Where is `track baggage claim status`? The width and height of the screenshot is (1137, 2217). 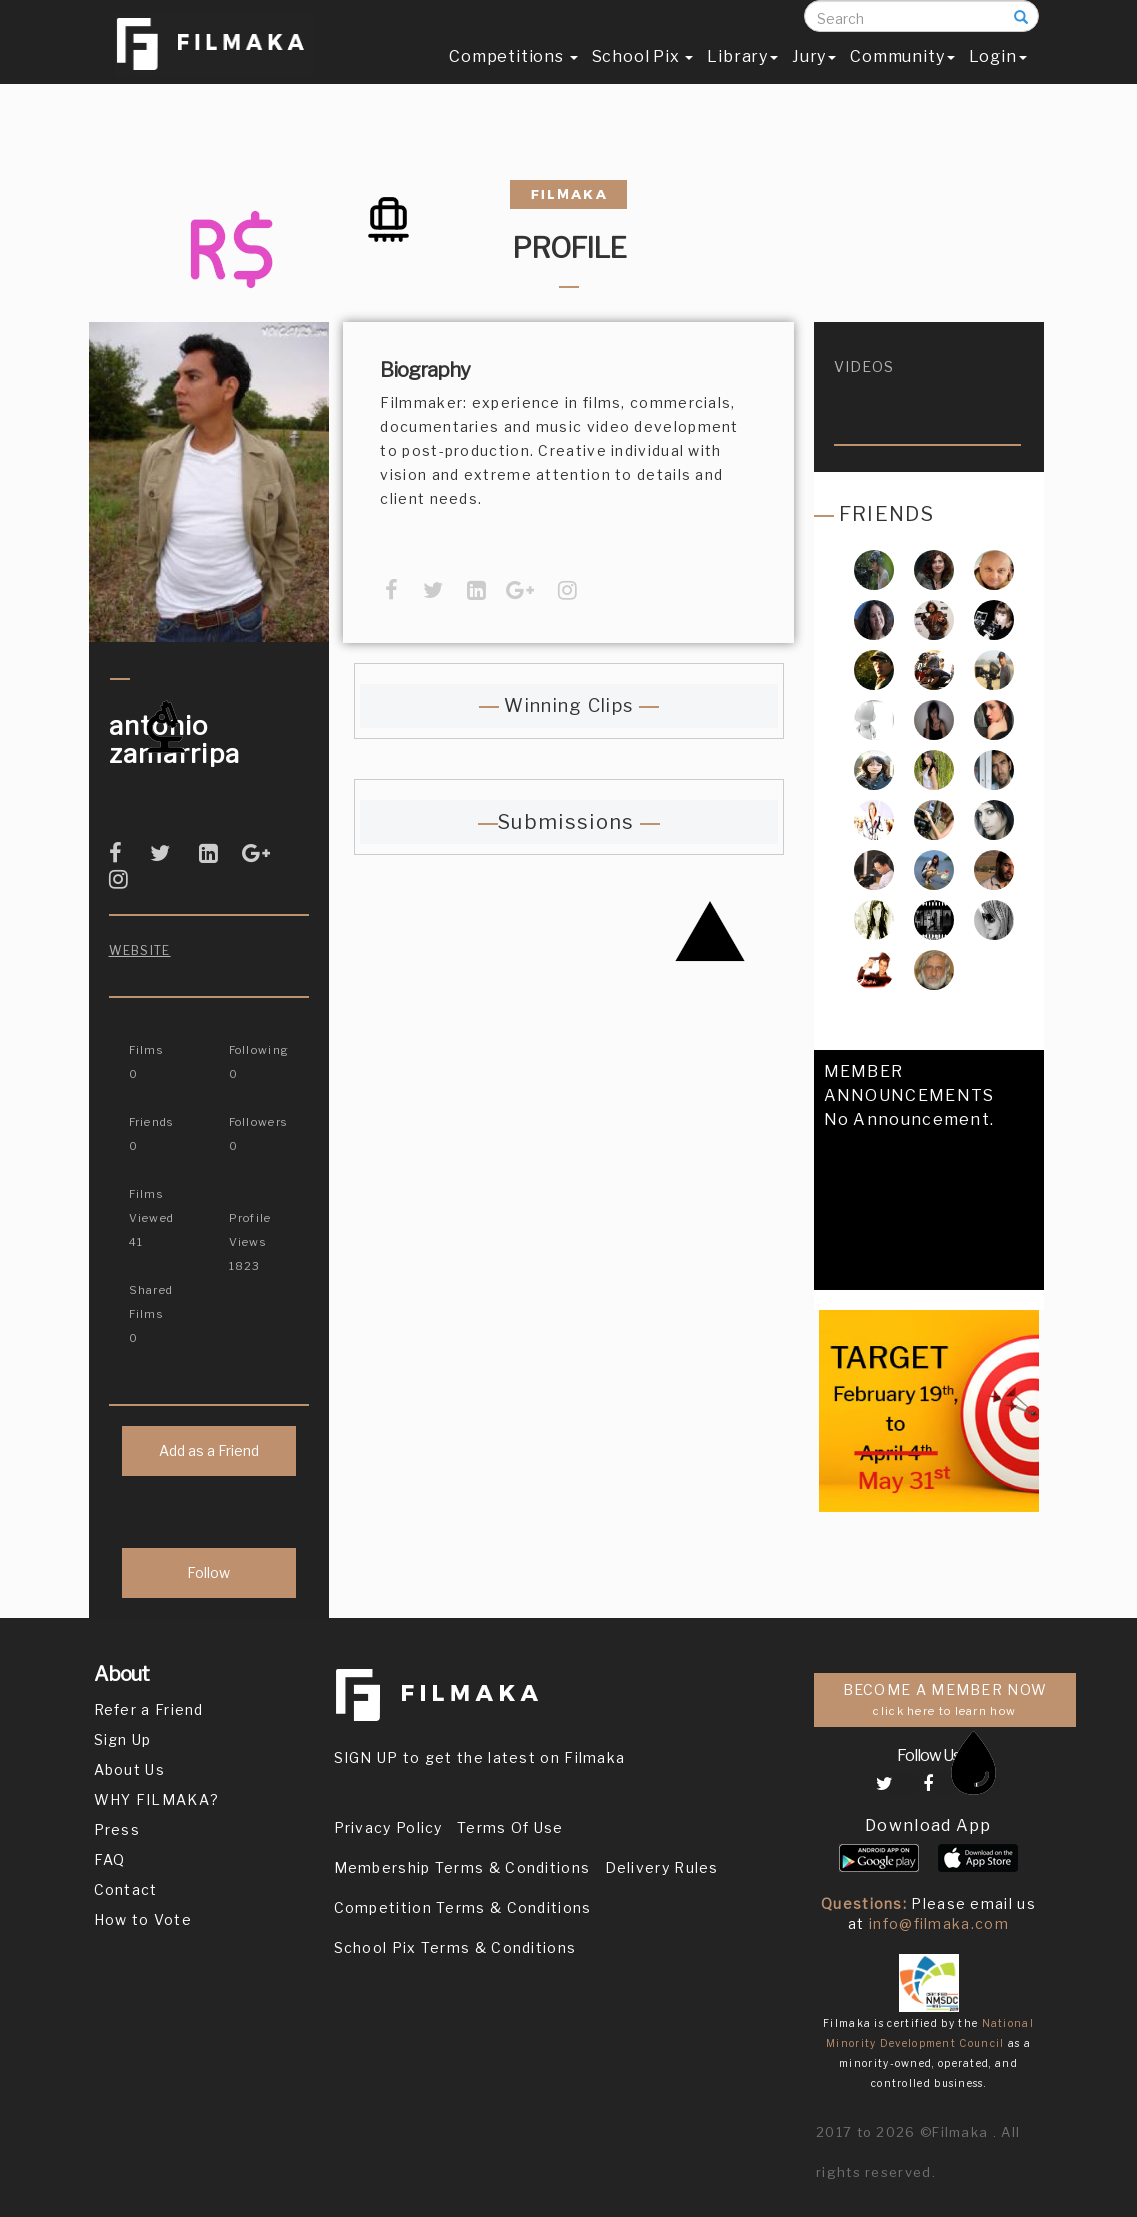
track baggage claim status is located at coordinates (388, 219).